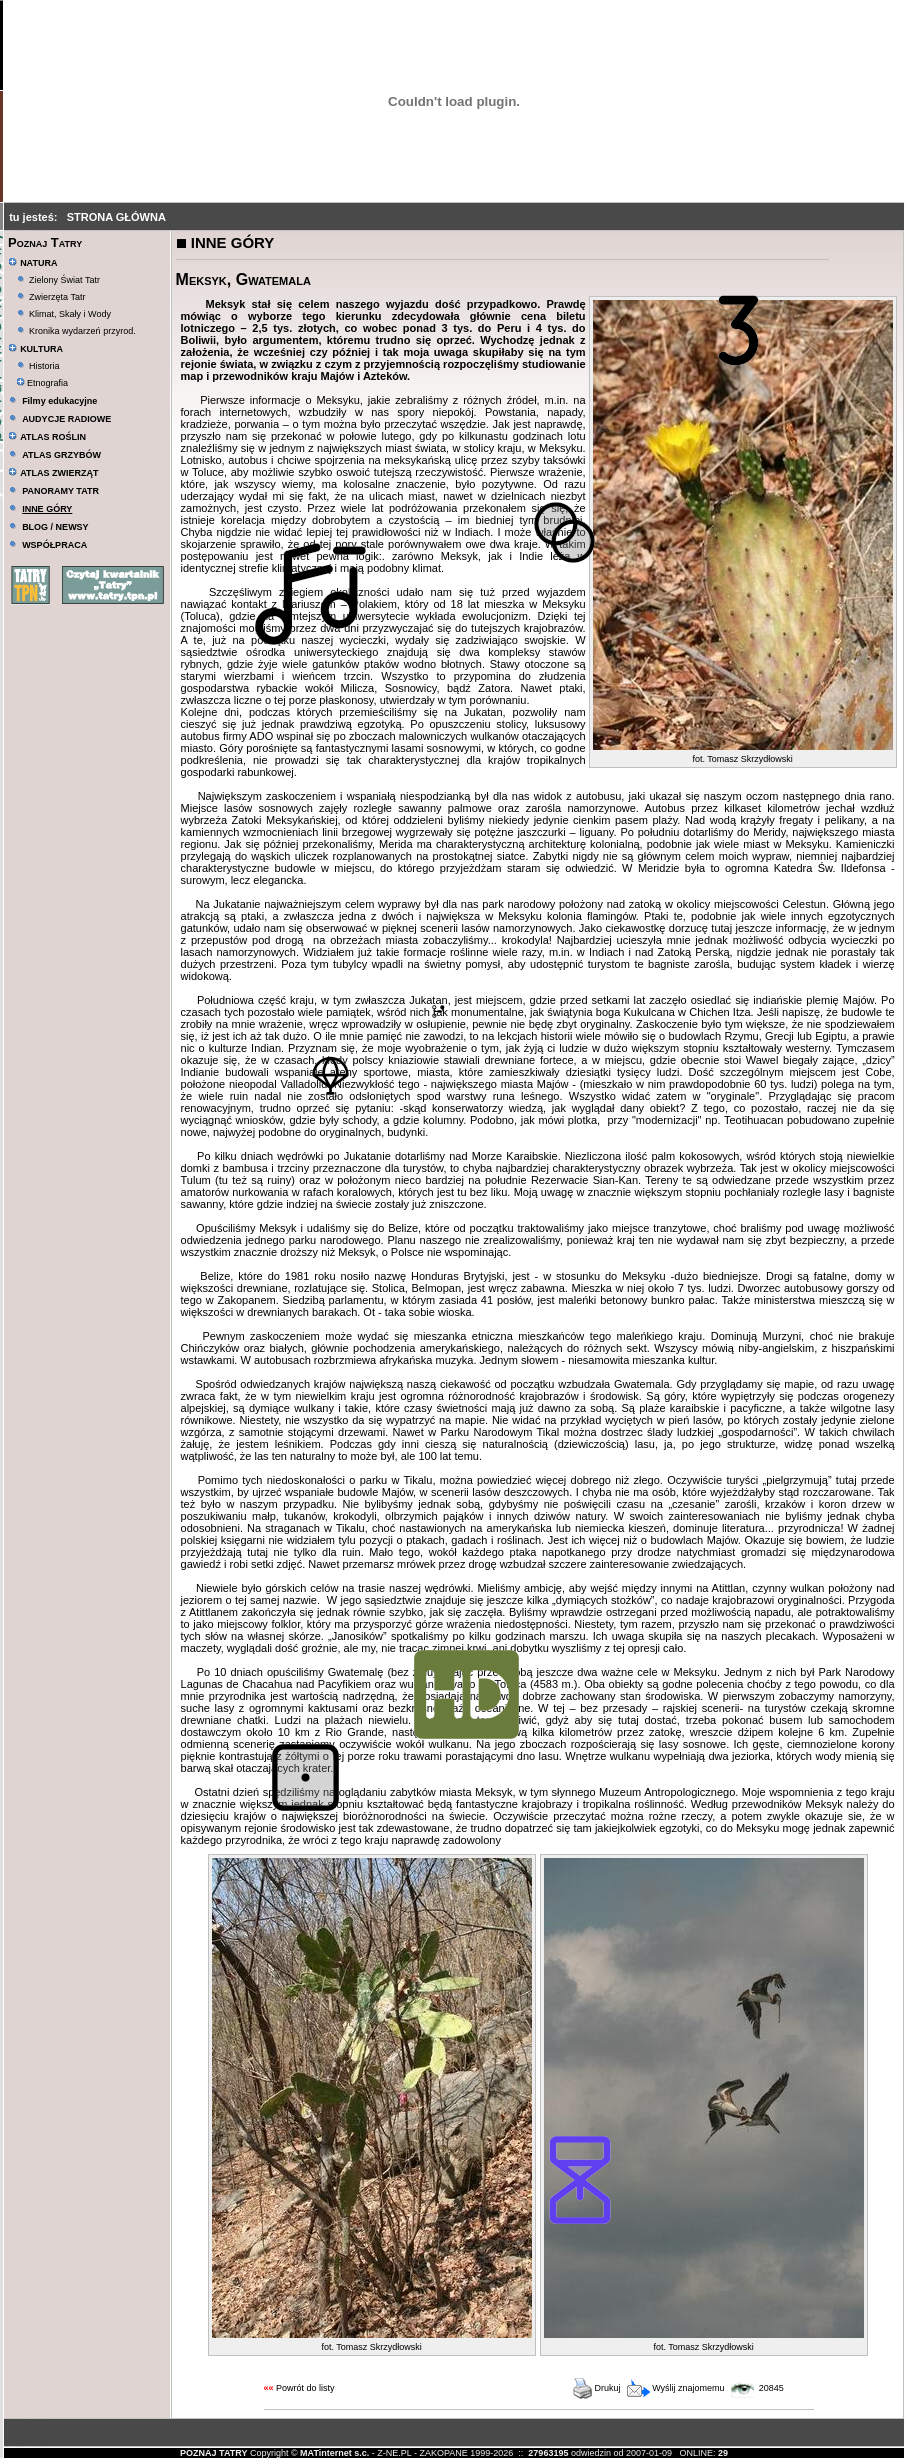 The height and width of the screenshot is (2458, 905). Describe the element at coordinates (580, 2180) in the screenshot. I see `indicates a task or process in progress` at that location.